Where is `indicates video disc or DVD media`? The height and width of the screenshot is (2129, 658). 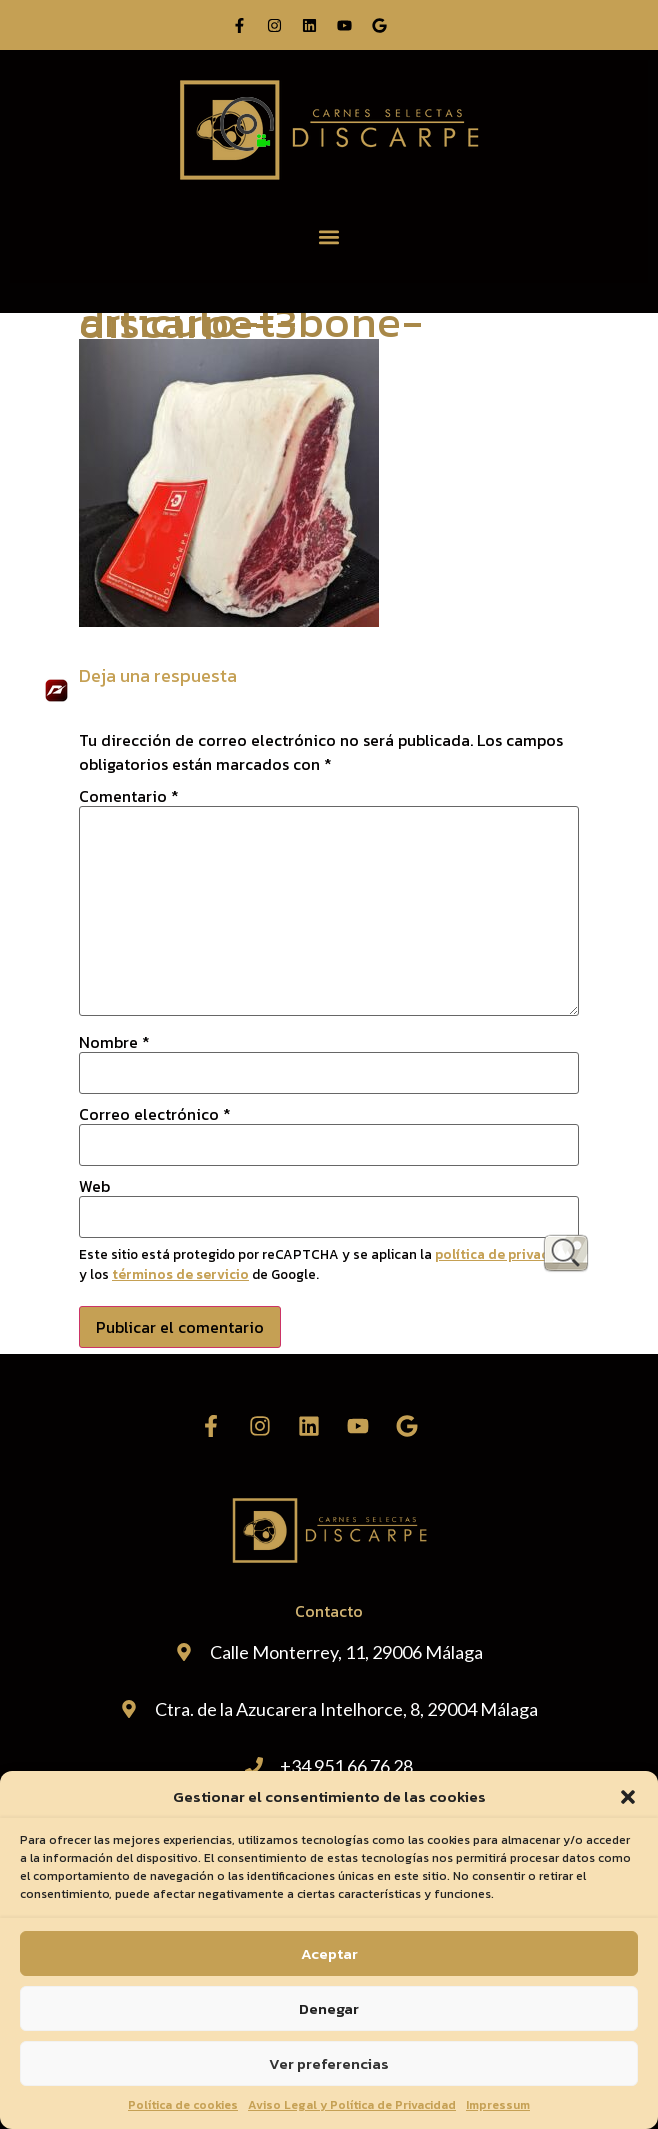 indicates video disc or DVD media is located at coordinates (247, 124).